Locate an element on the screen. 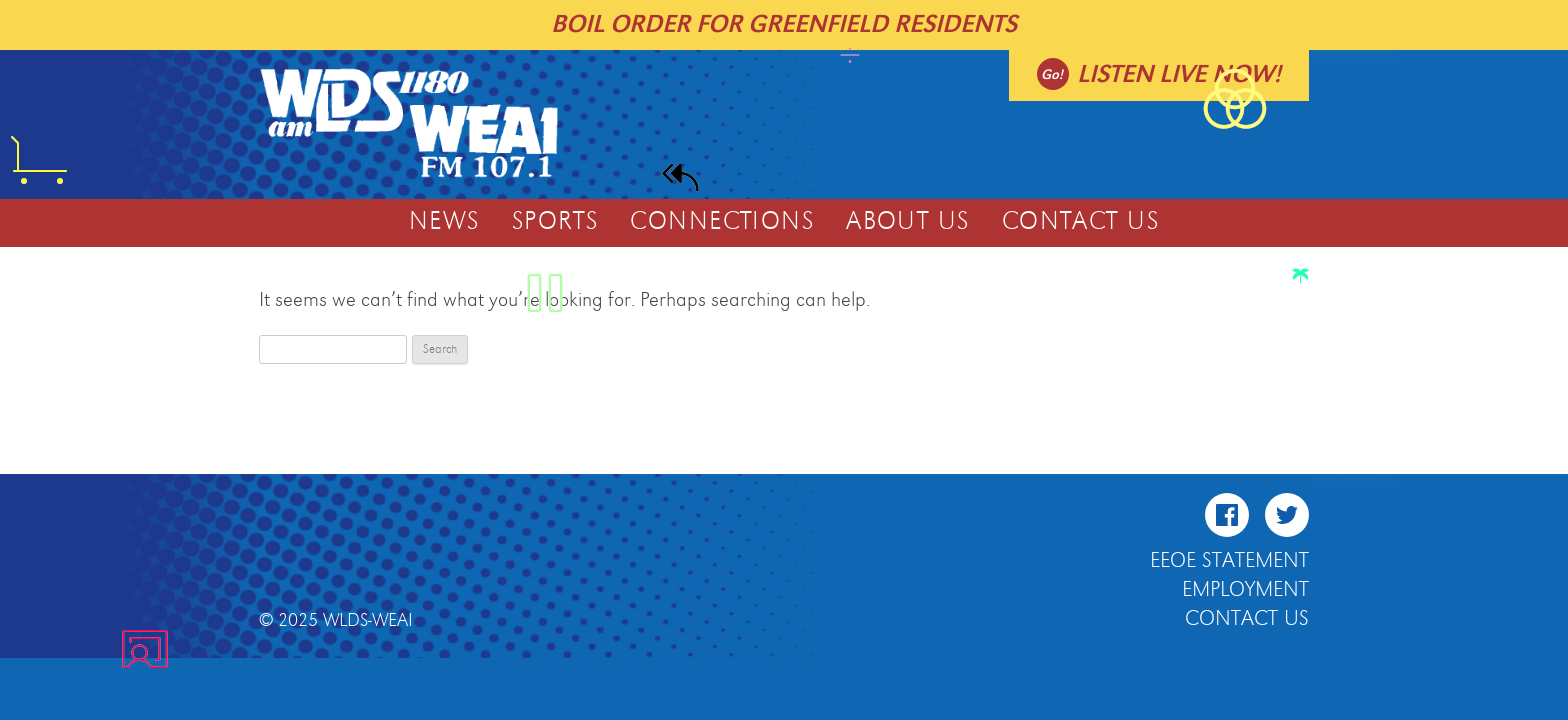 The height and width of the screenshot is (720, 1568). view shopping cart is located at coordinates (38, 157).